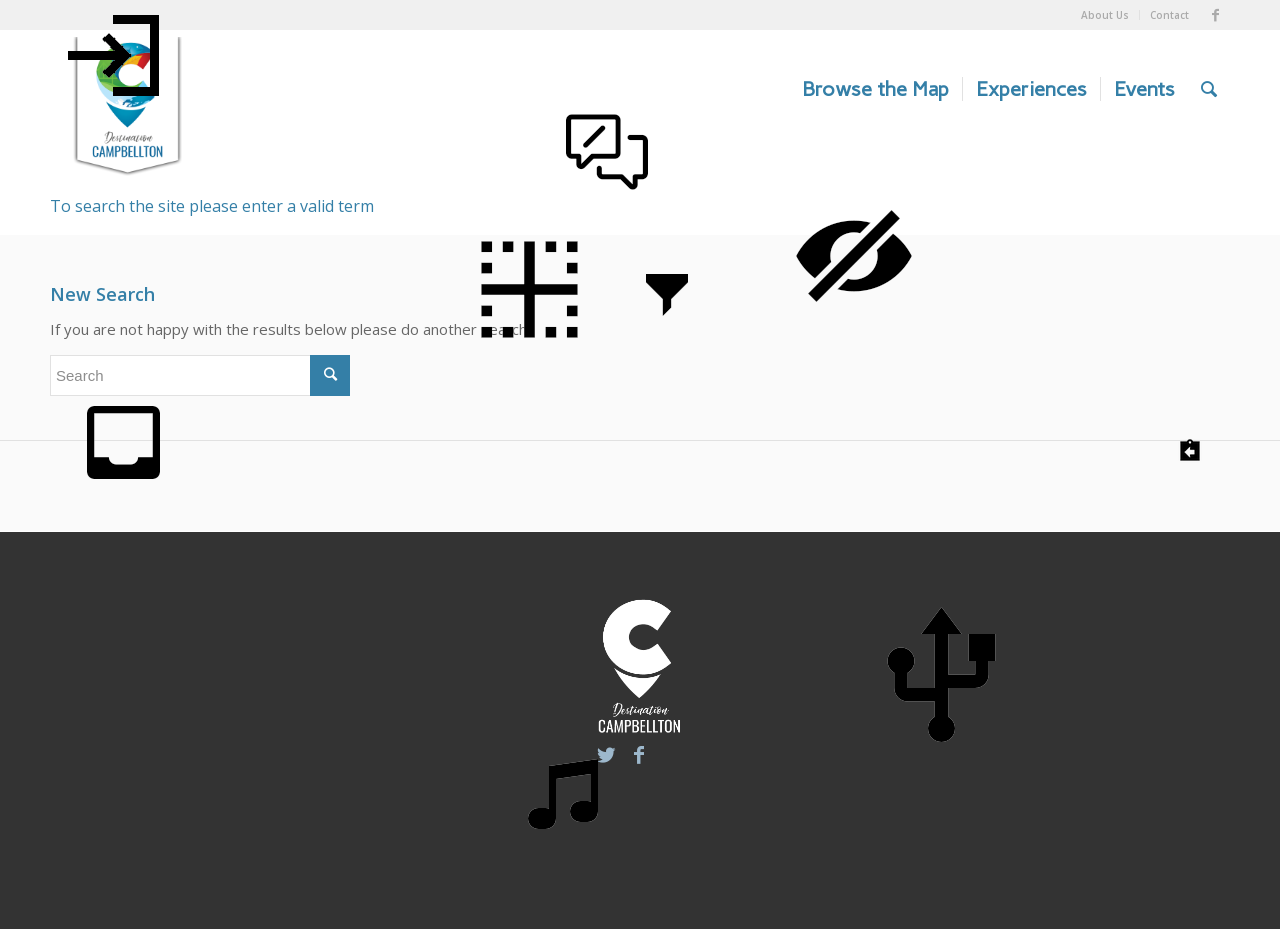 The image size is (1280, 929). Describe the element at coordinates (941, 674) in the screenshot. I see `indicates USB connection available` at that location.